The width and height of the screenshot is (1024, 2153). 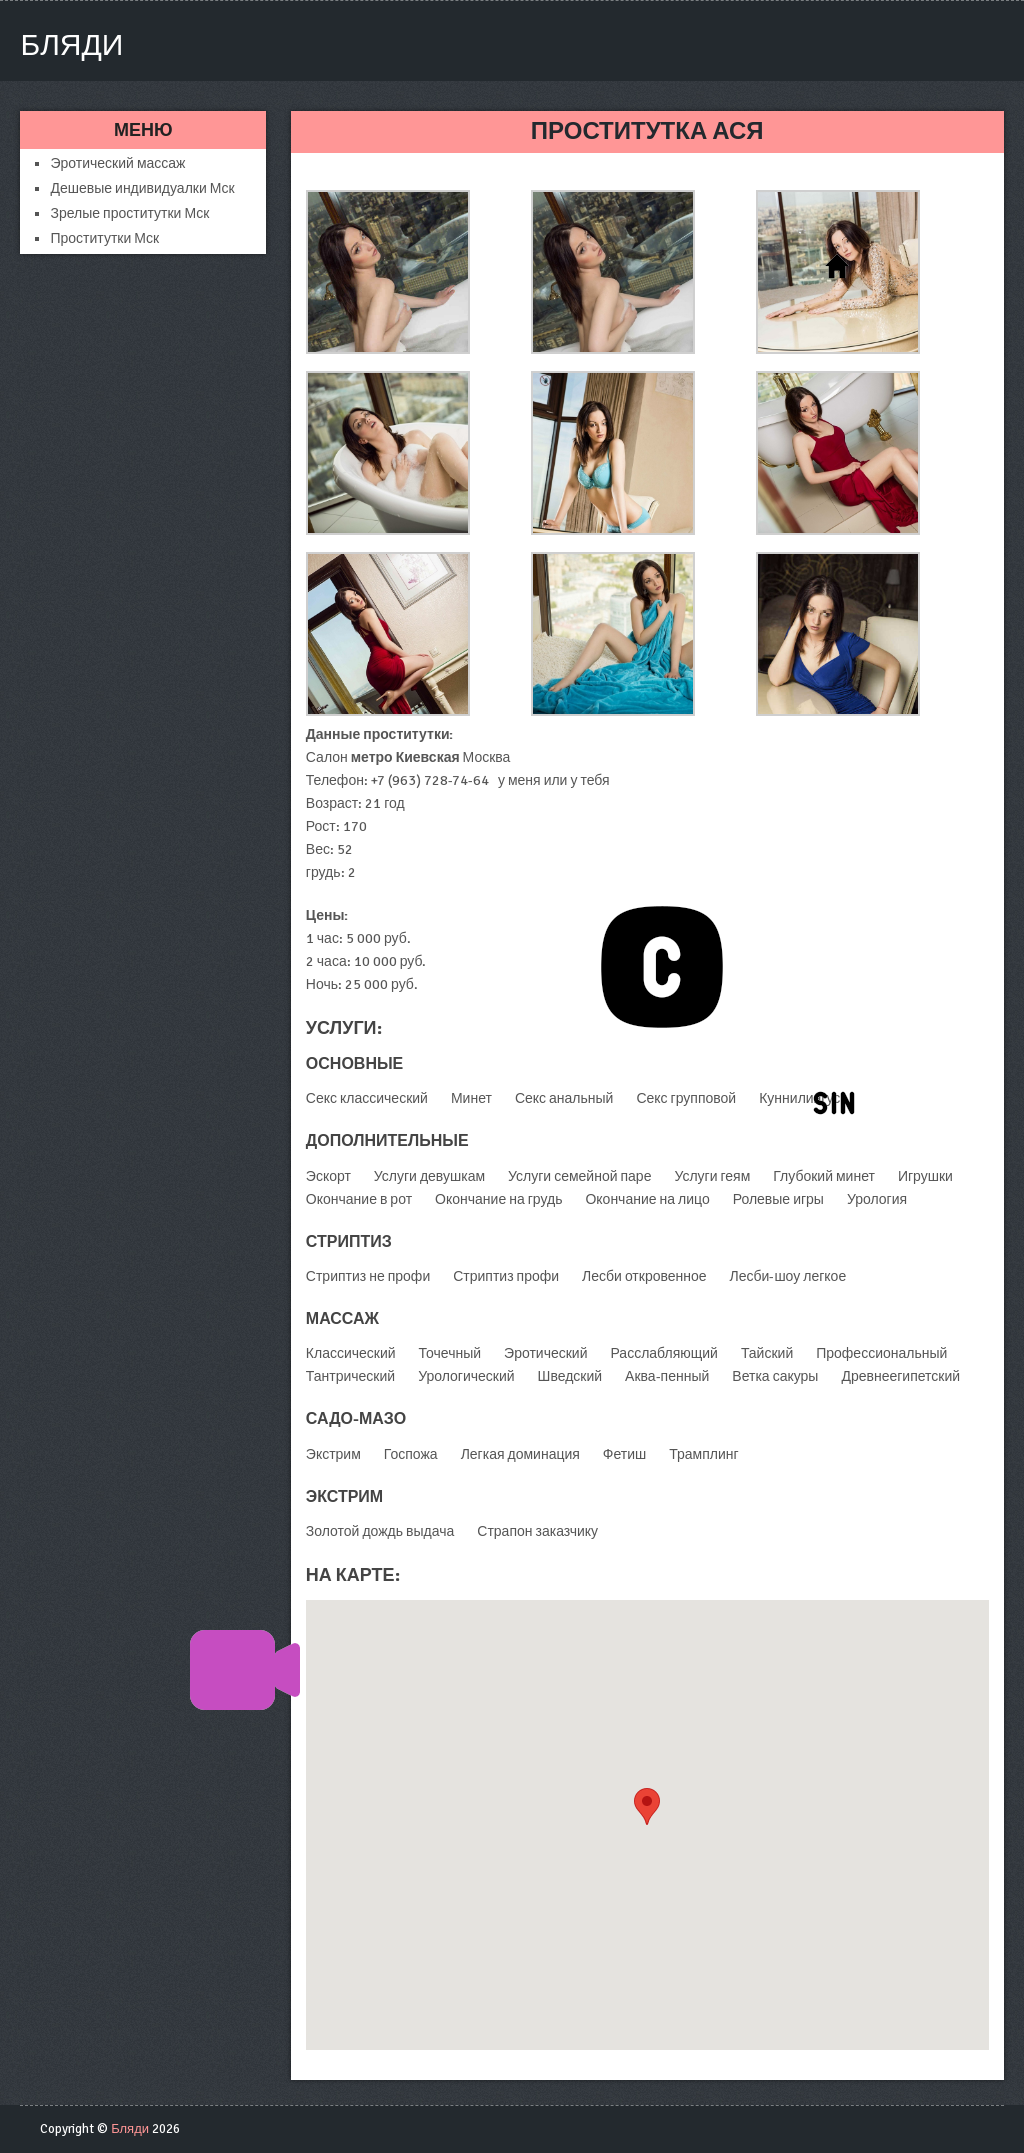 What do you see at coordinates (245, 1670) in the screenshot?
I see `start a video call` at bounding box center [245, 1670].